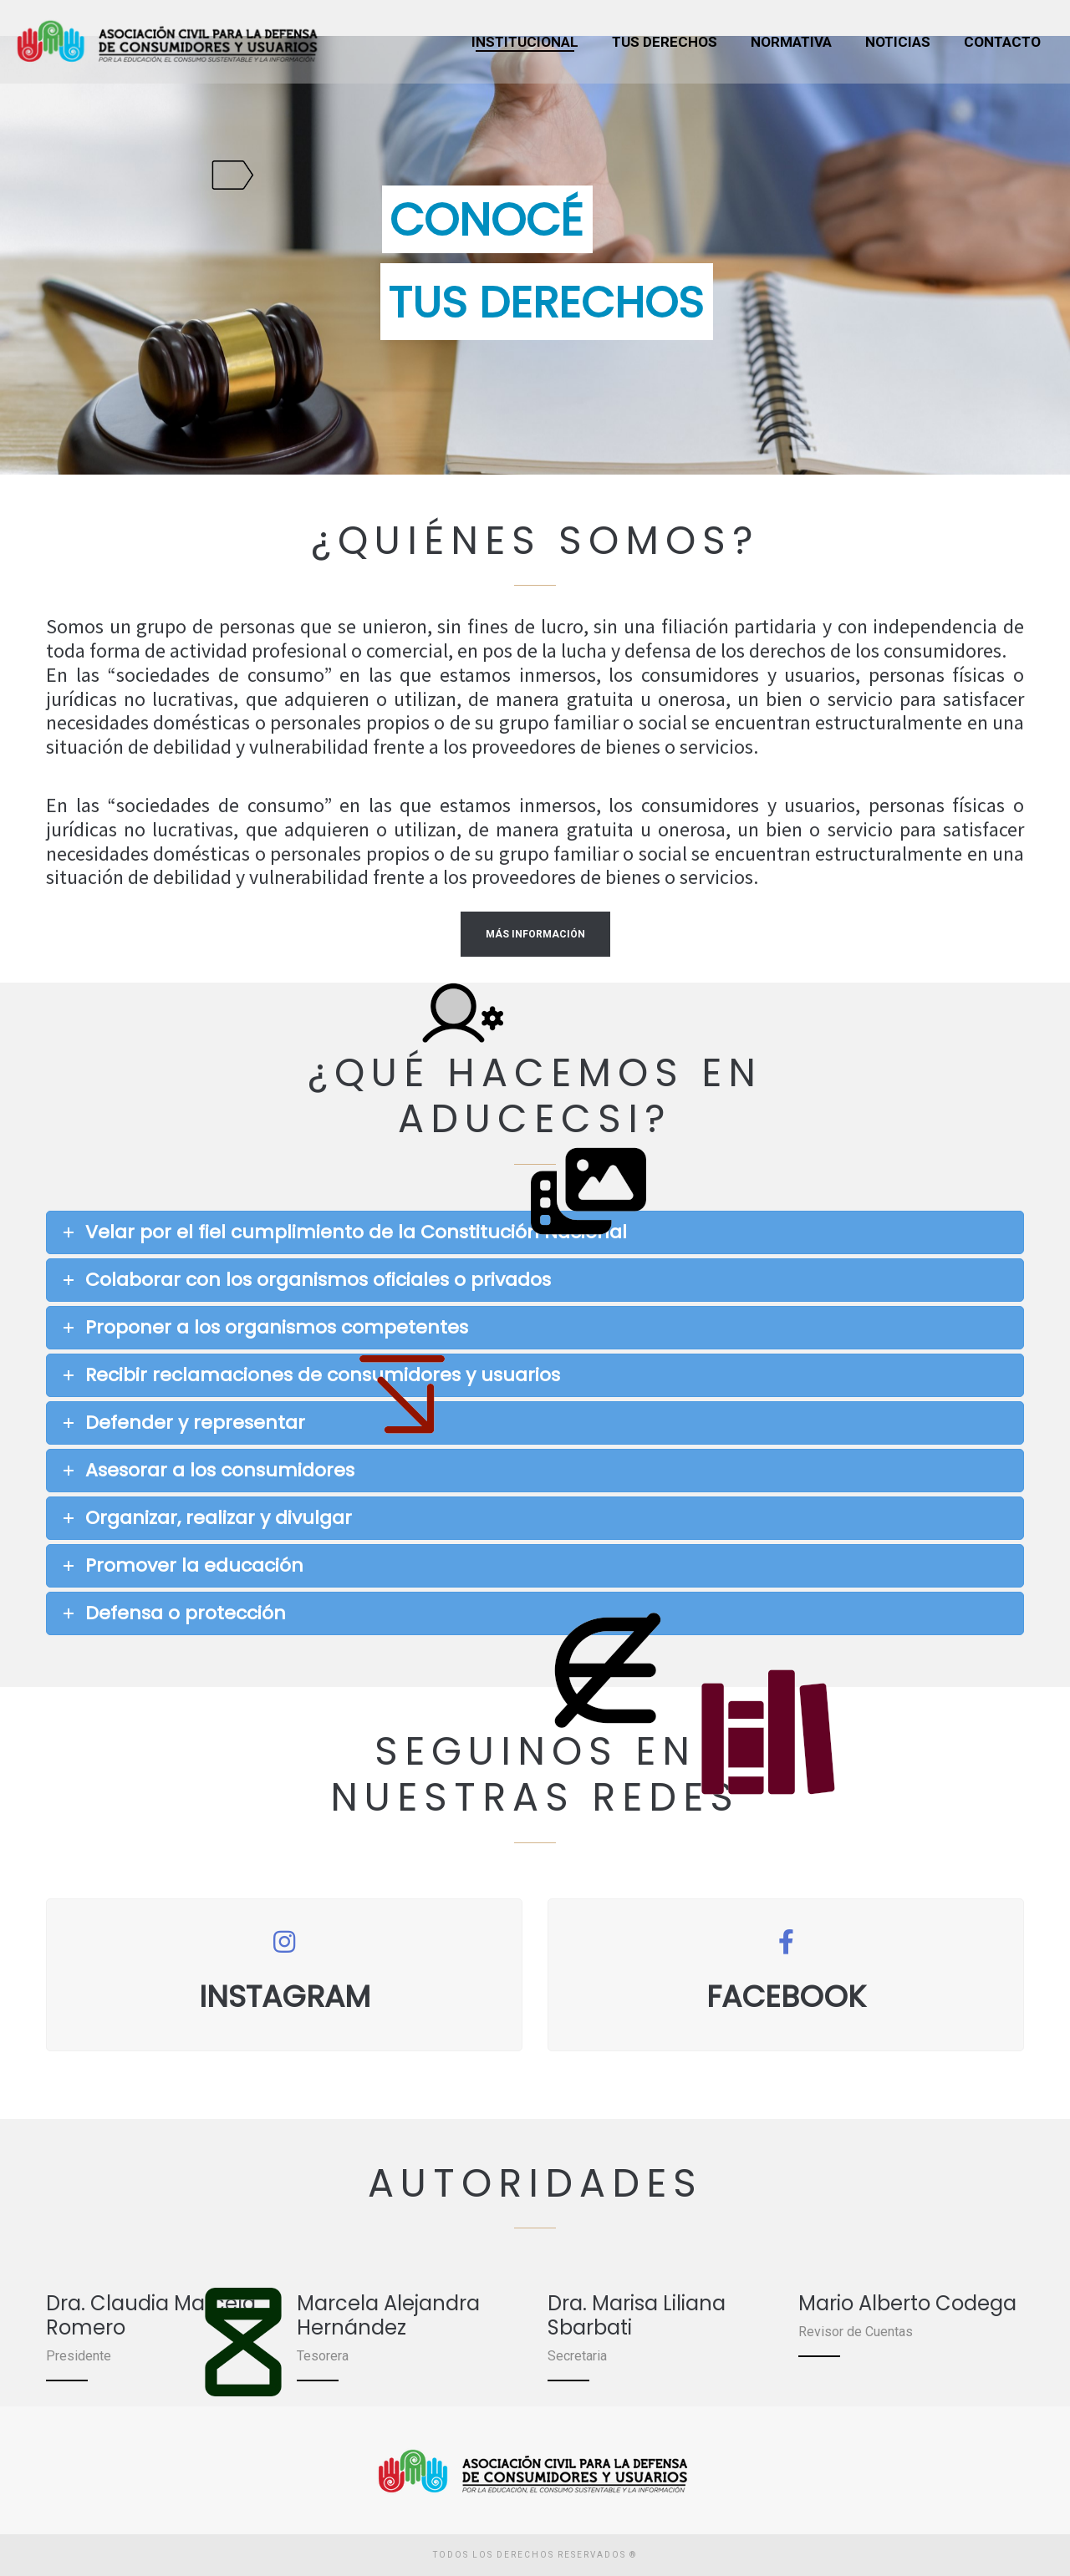 The height and width of the screenshot is (2576, 1070). I want to click on indicates item is not part of a set or group, so click(608, 1670).